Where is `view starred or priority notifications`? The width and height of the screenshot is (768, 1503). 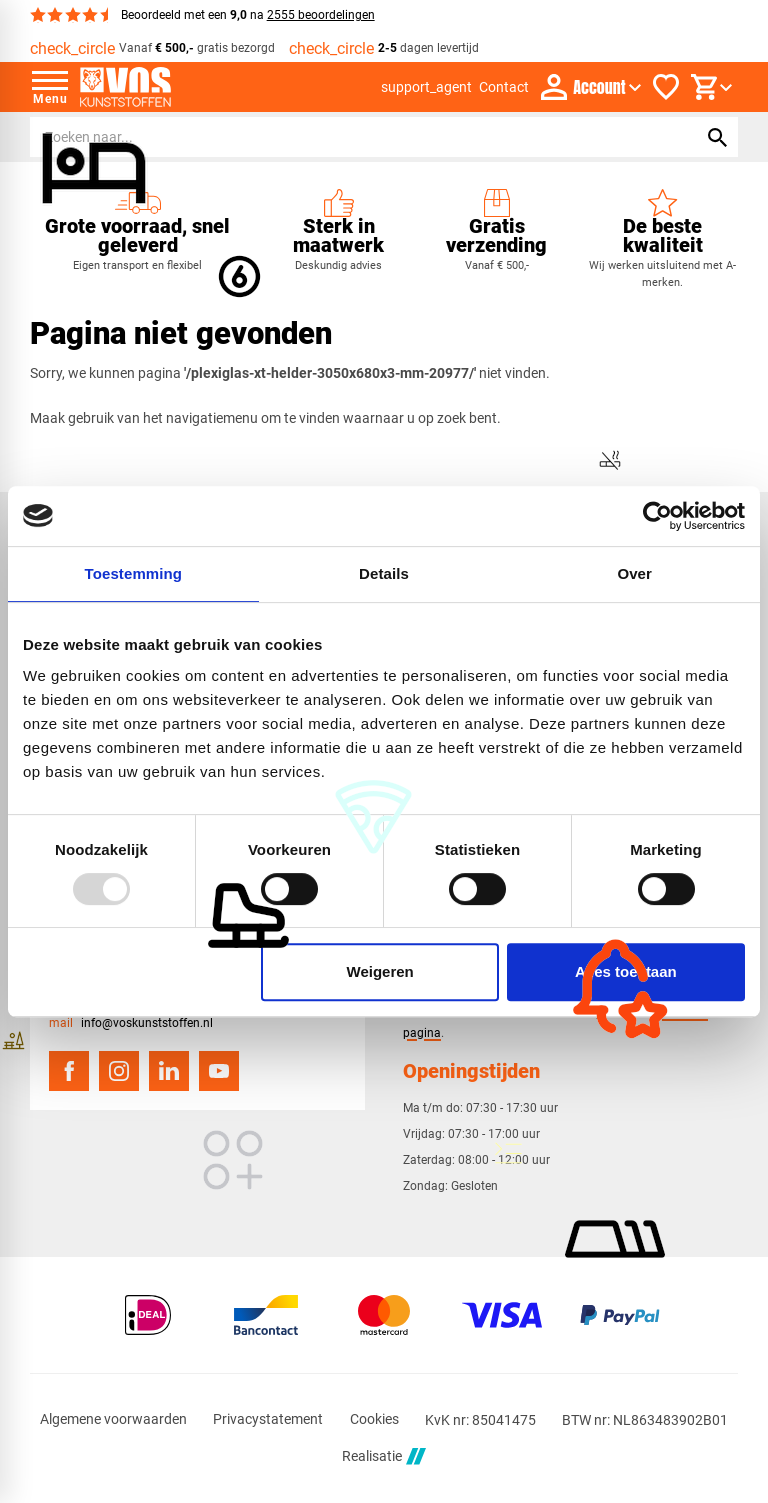 view starred or priority notifications is located at coordinates (615, 986).